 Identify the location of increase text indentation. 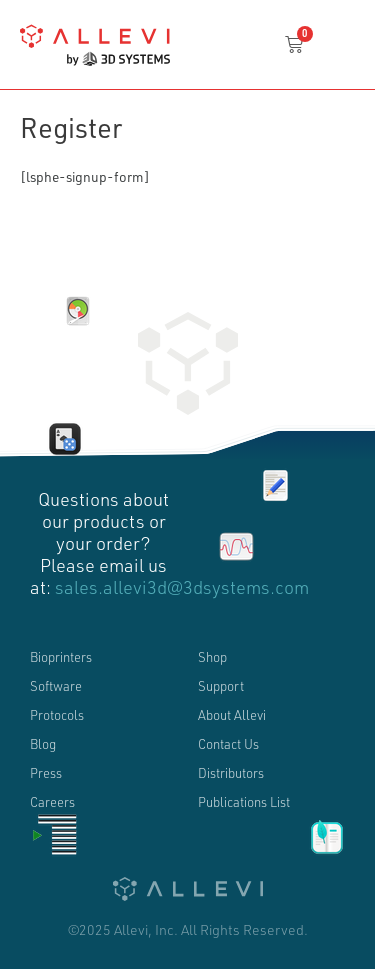
(55, 834).